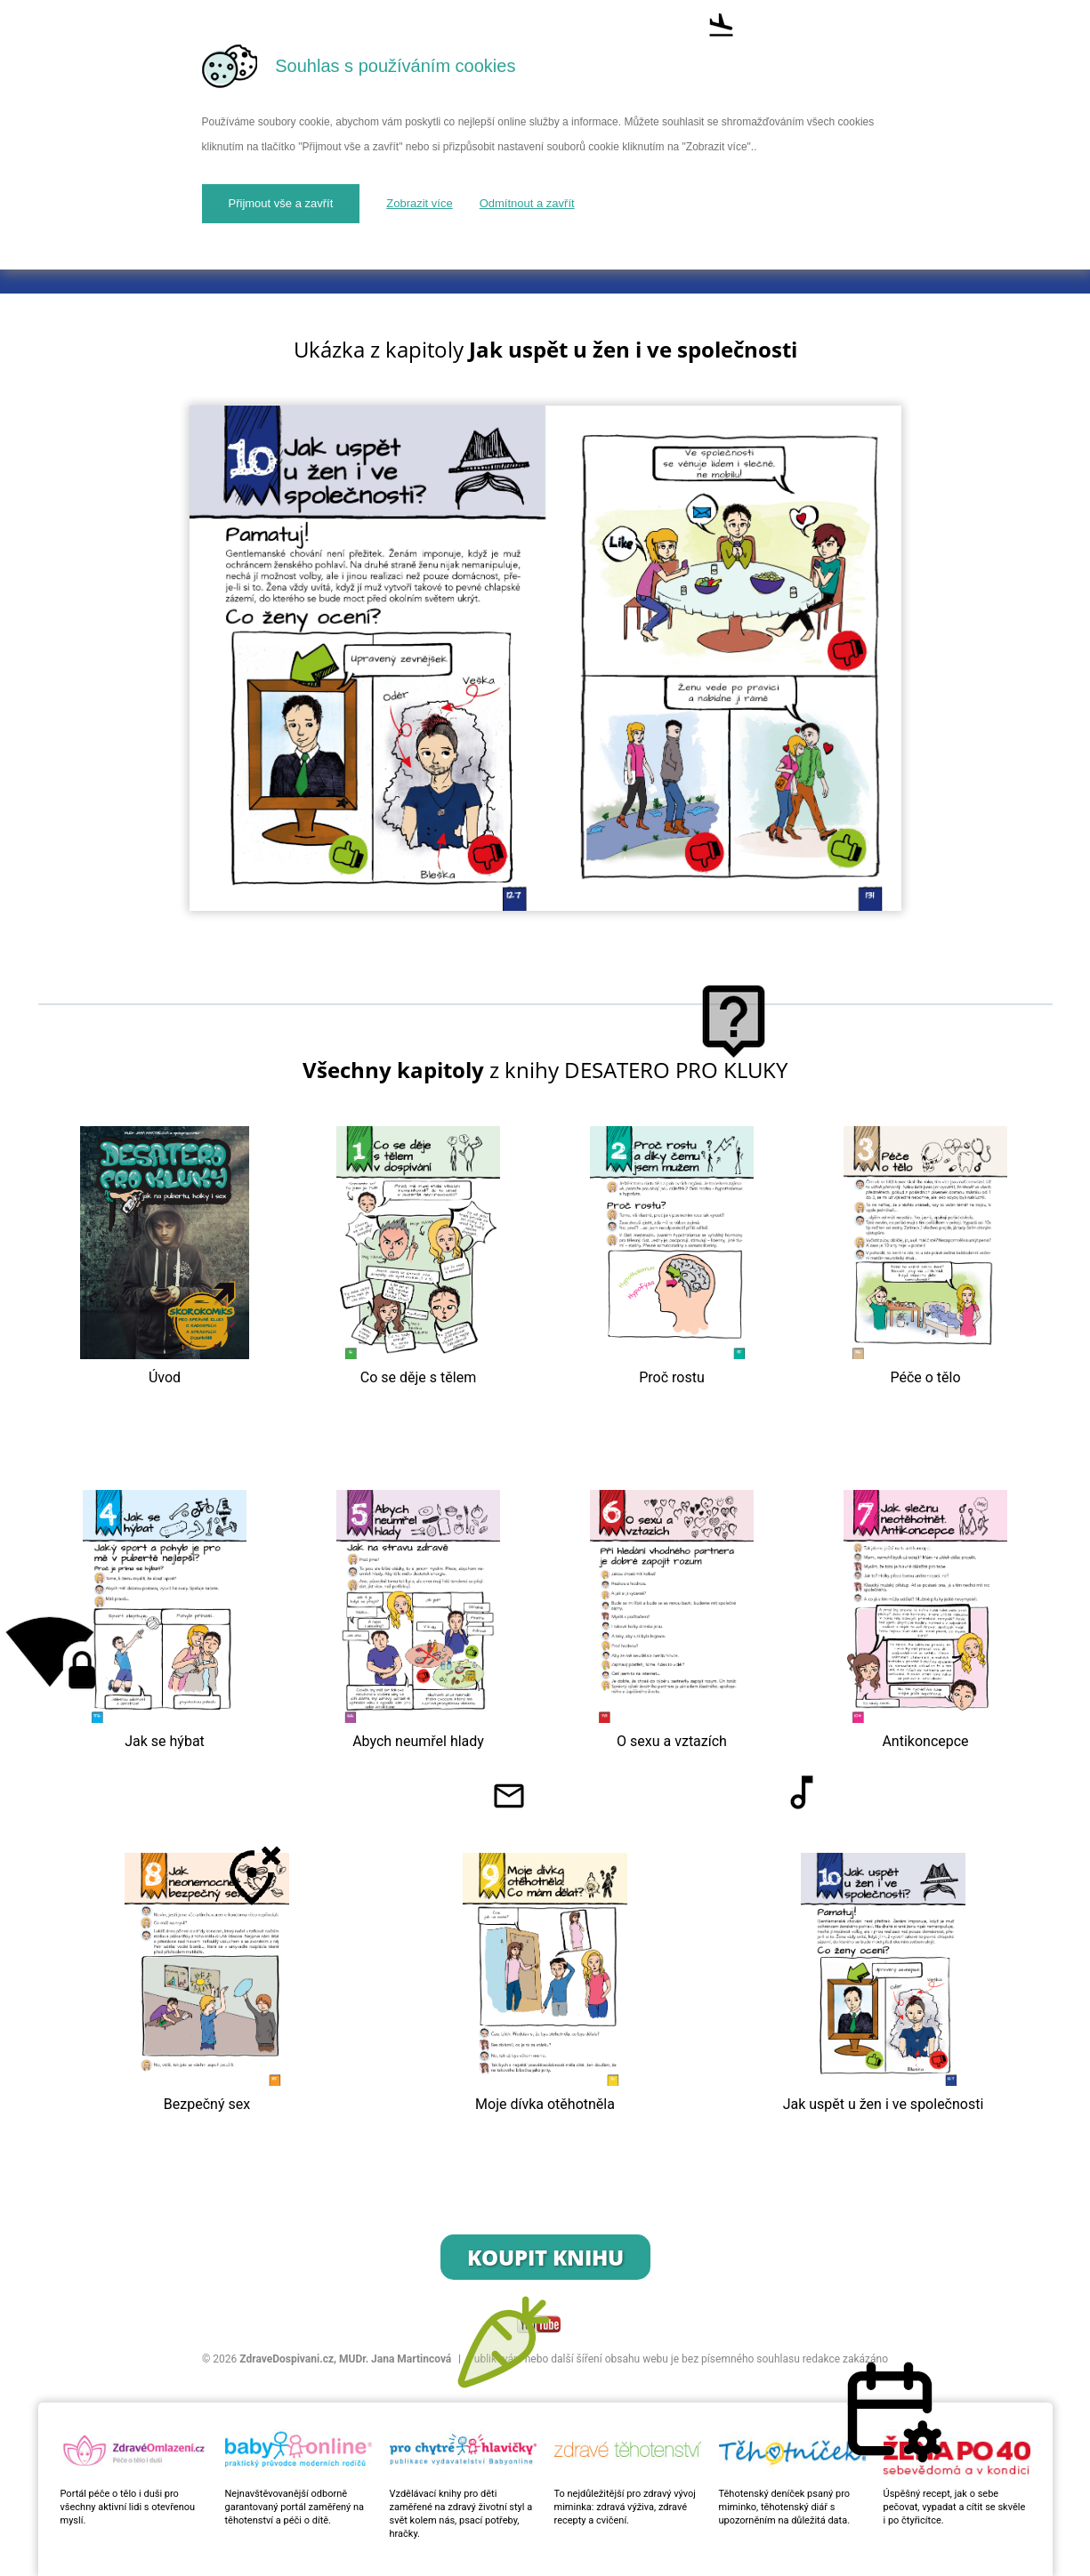  What do you see at coordinates (733, 1019) in the screenshot?
I see `access live help or support chat` at bounding box center [733, 1019].